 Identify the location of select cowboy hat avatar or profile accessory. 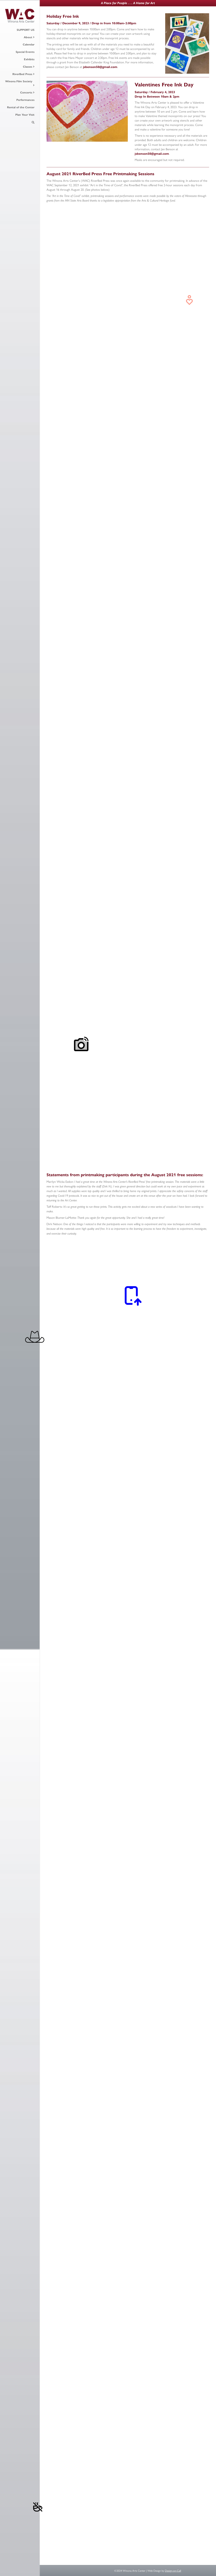
(35, 1337).